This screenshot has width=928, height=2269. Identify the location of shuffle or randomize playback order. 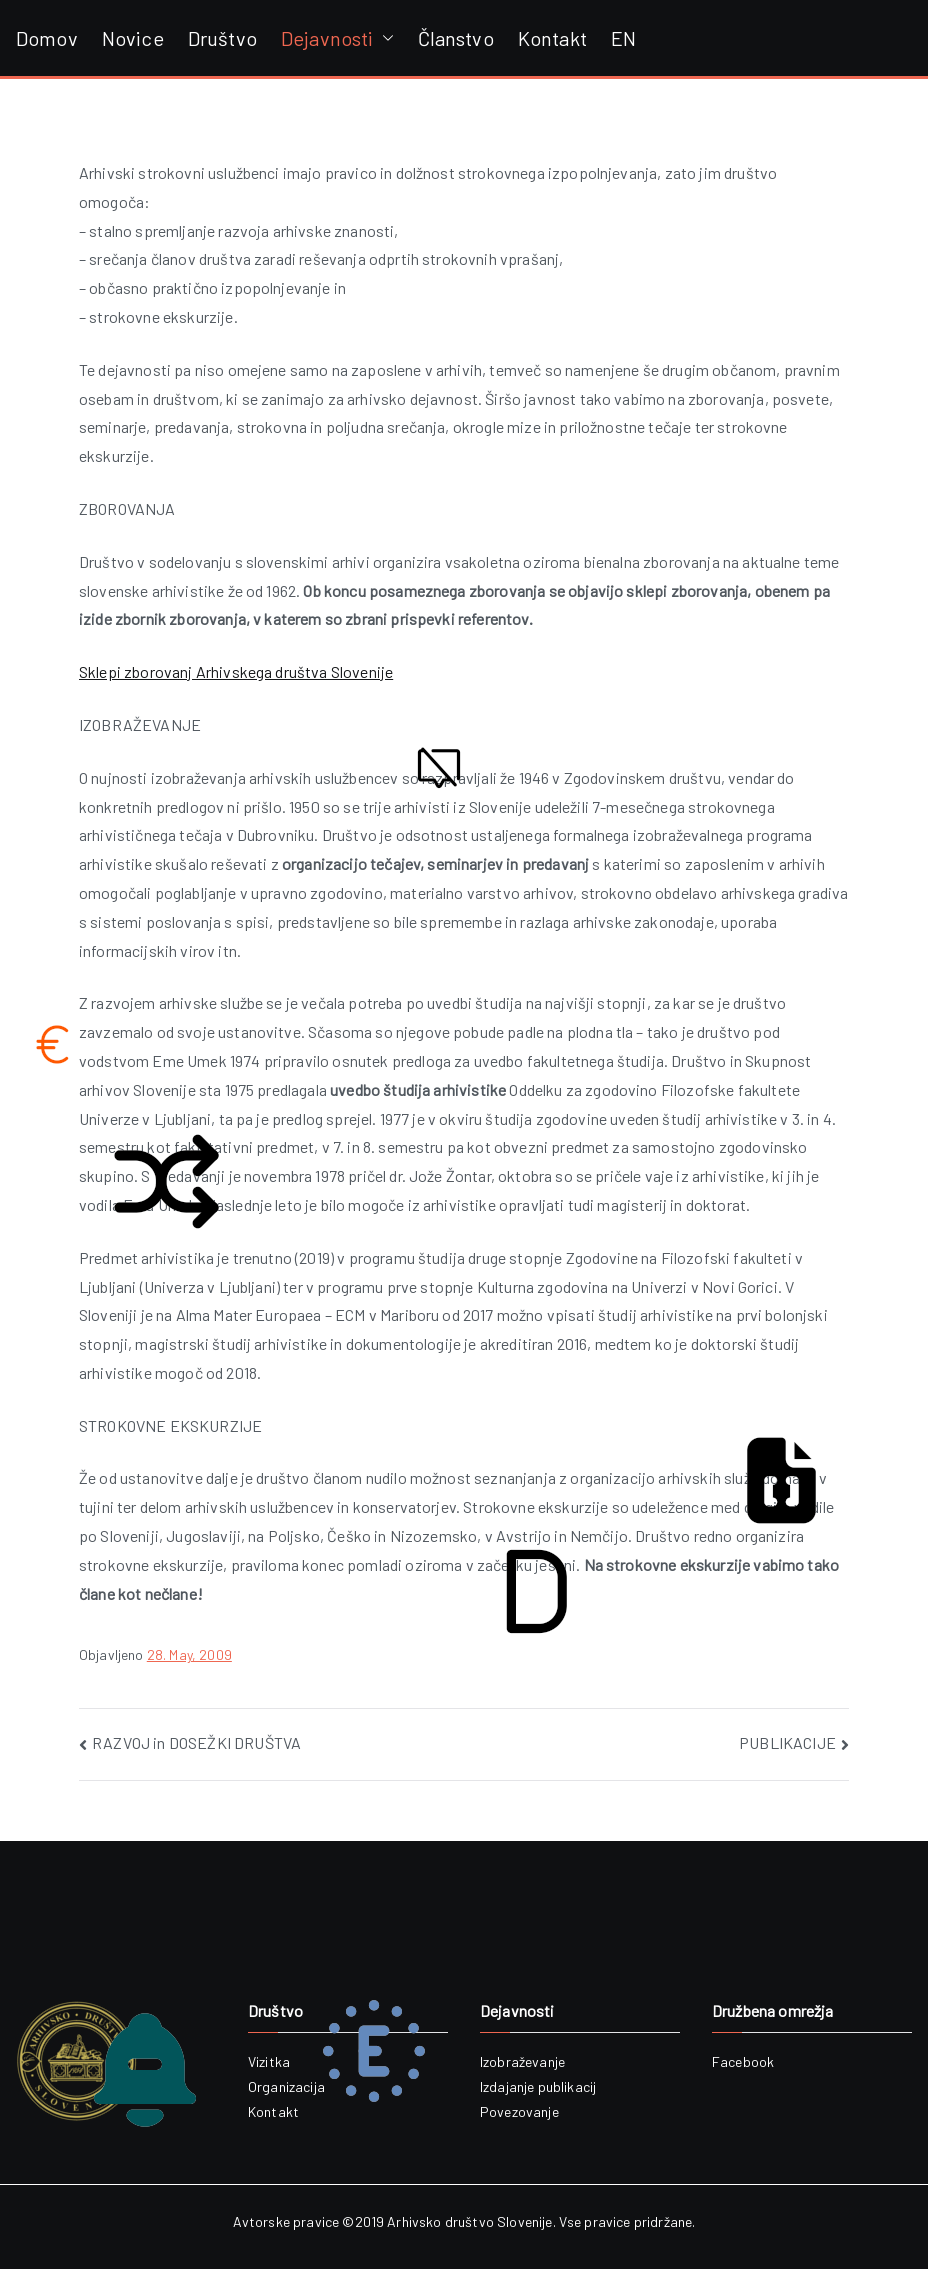
(166, 1181).